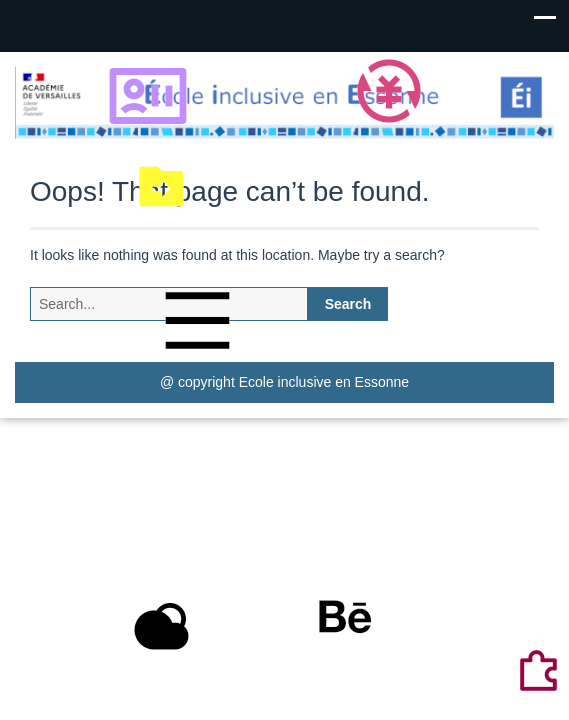 The width and height of the screenshot is (569, 720). What do you see at coordinates (161, 186) in the screenshot?
I see `move files to another folder` at bounding box center [161, 186].